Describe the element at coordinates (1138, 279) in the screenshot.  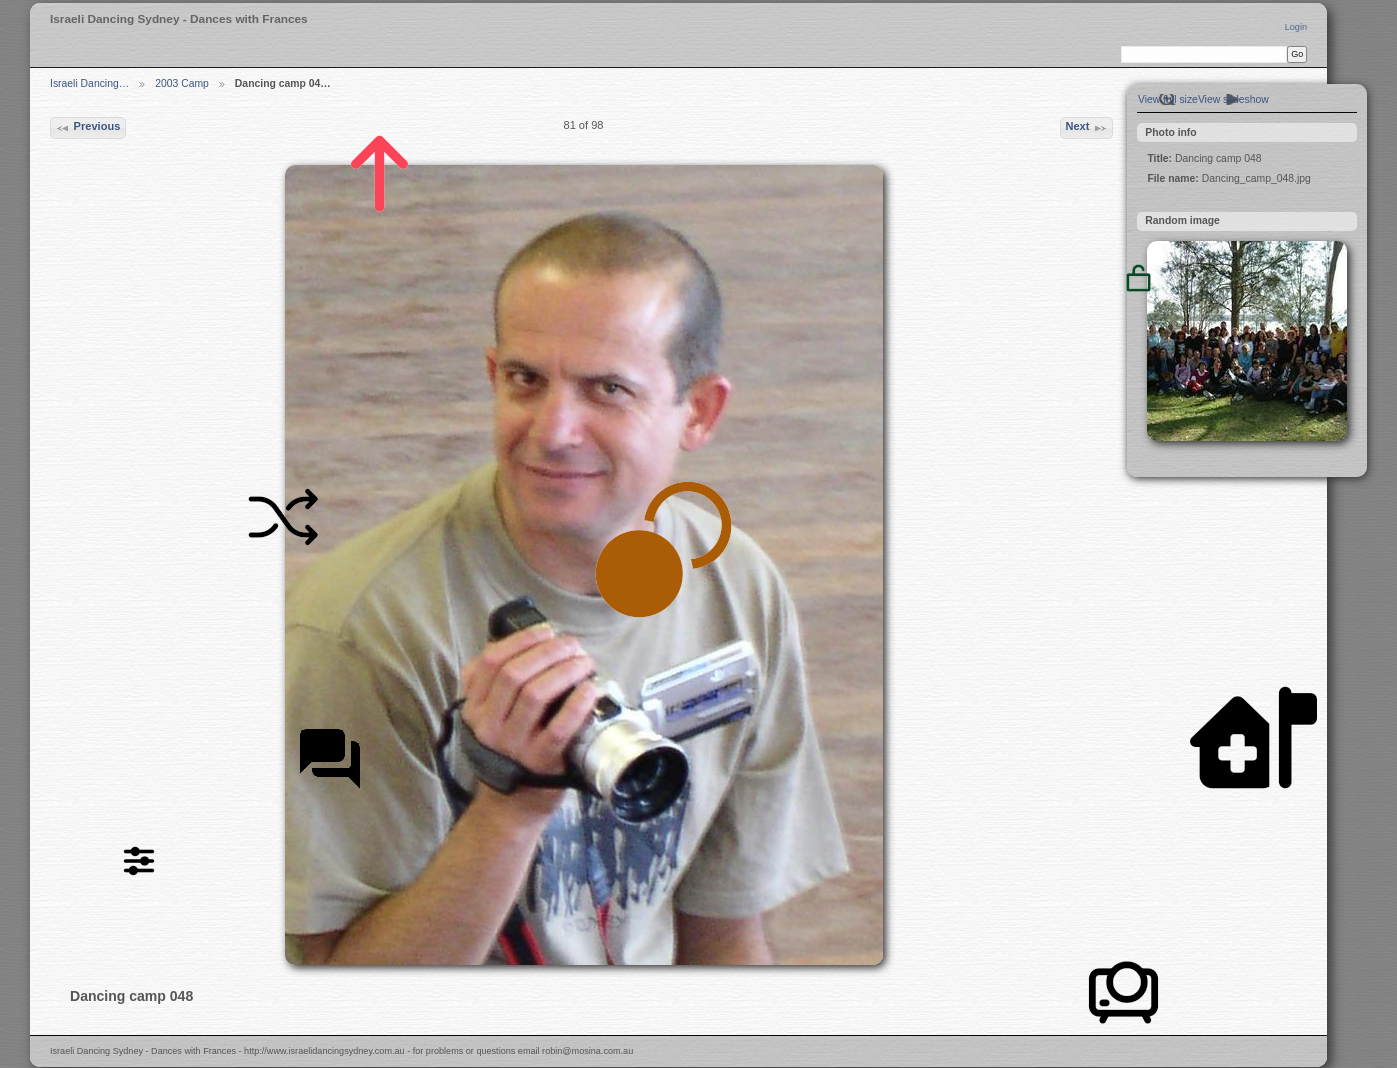
I see `unlocked or unsecured state` at that location.